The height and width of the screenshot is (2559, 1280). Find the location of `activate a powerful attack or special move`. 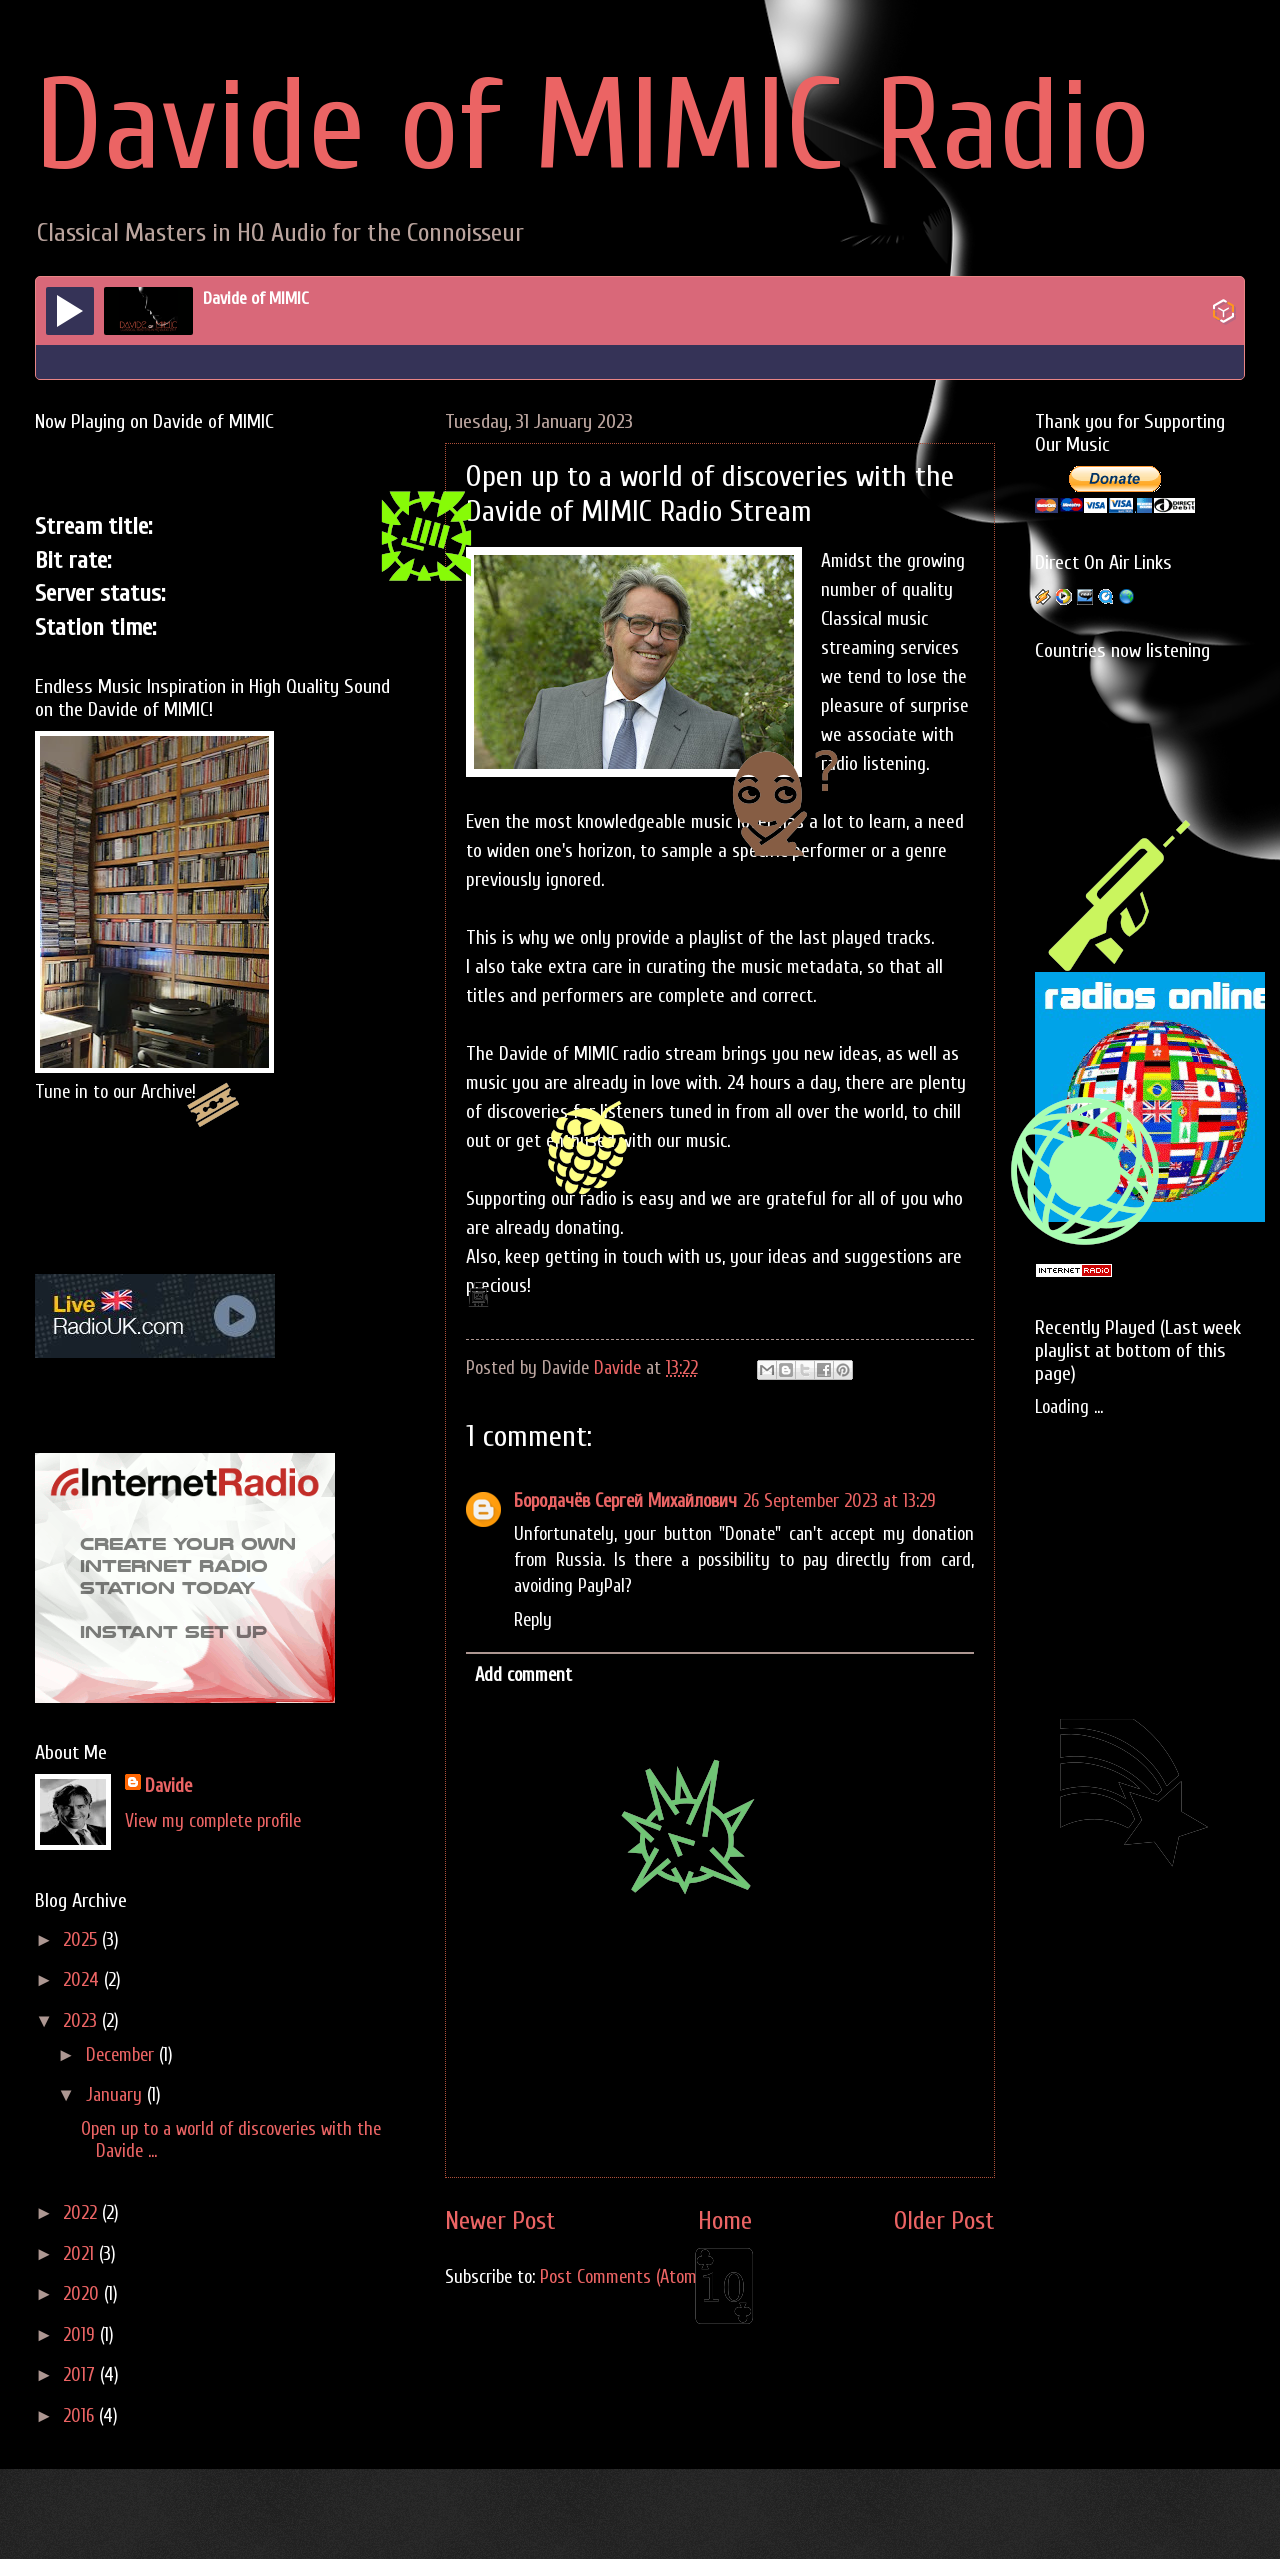

activate a powerful attack or special move is located at coordinates (426, 536).